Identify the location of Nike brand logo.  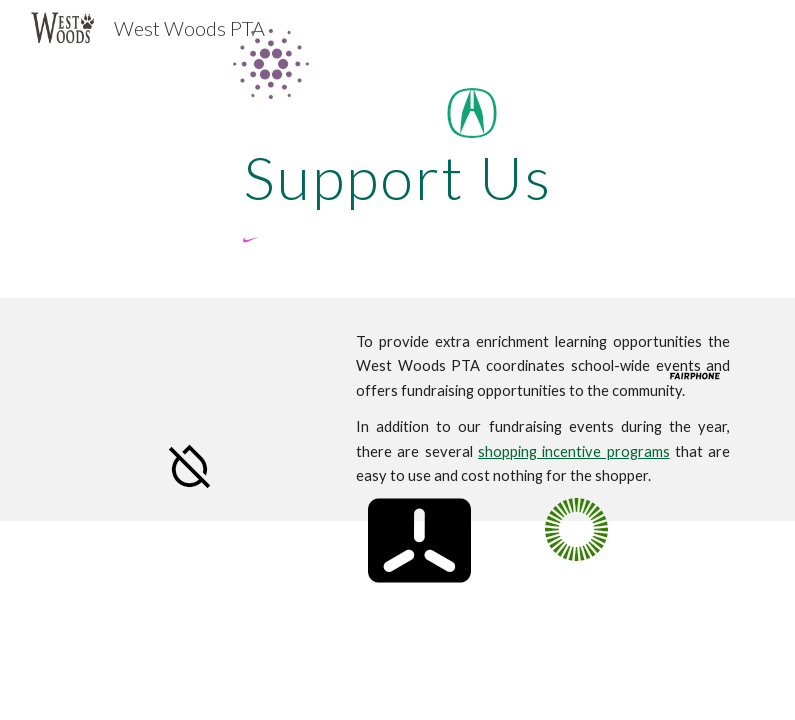
(251, 239).